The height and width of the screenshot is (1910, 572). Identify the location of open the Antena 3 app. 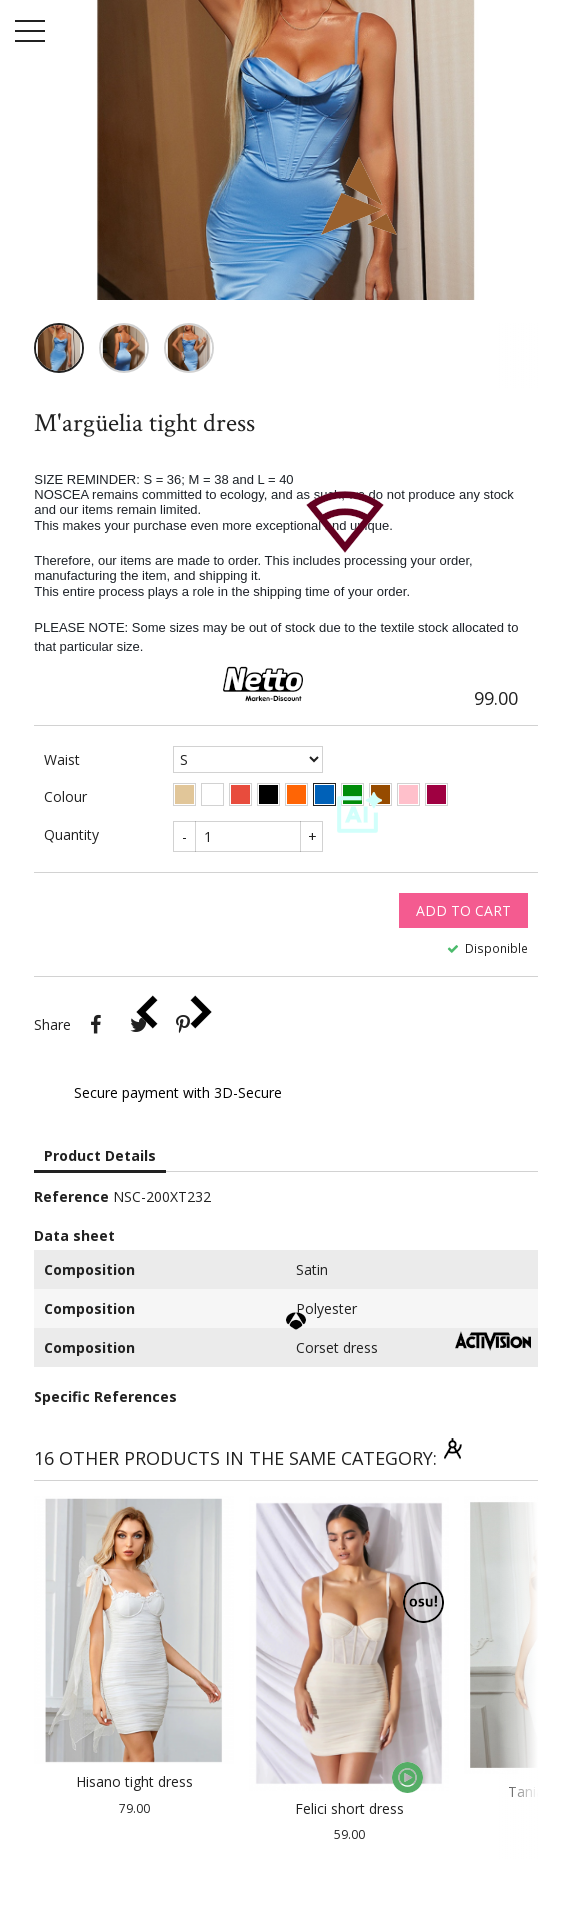
(296, 1321).